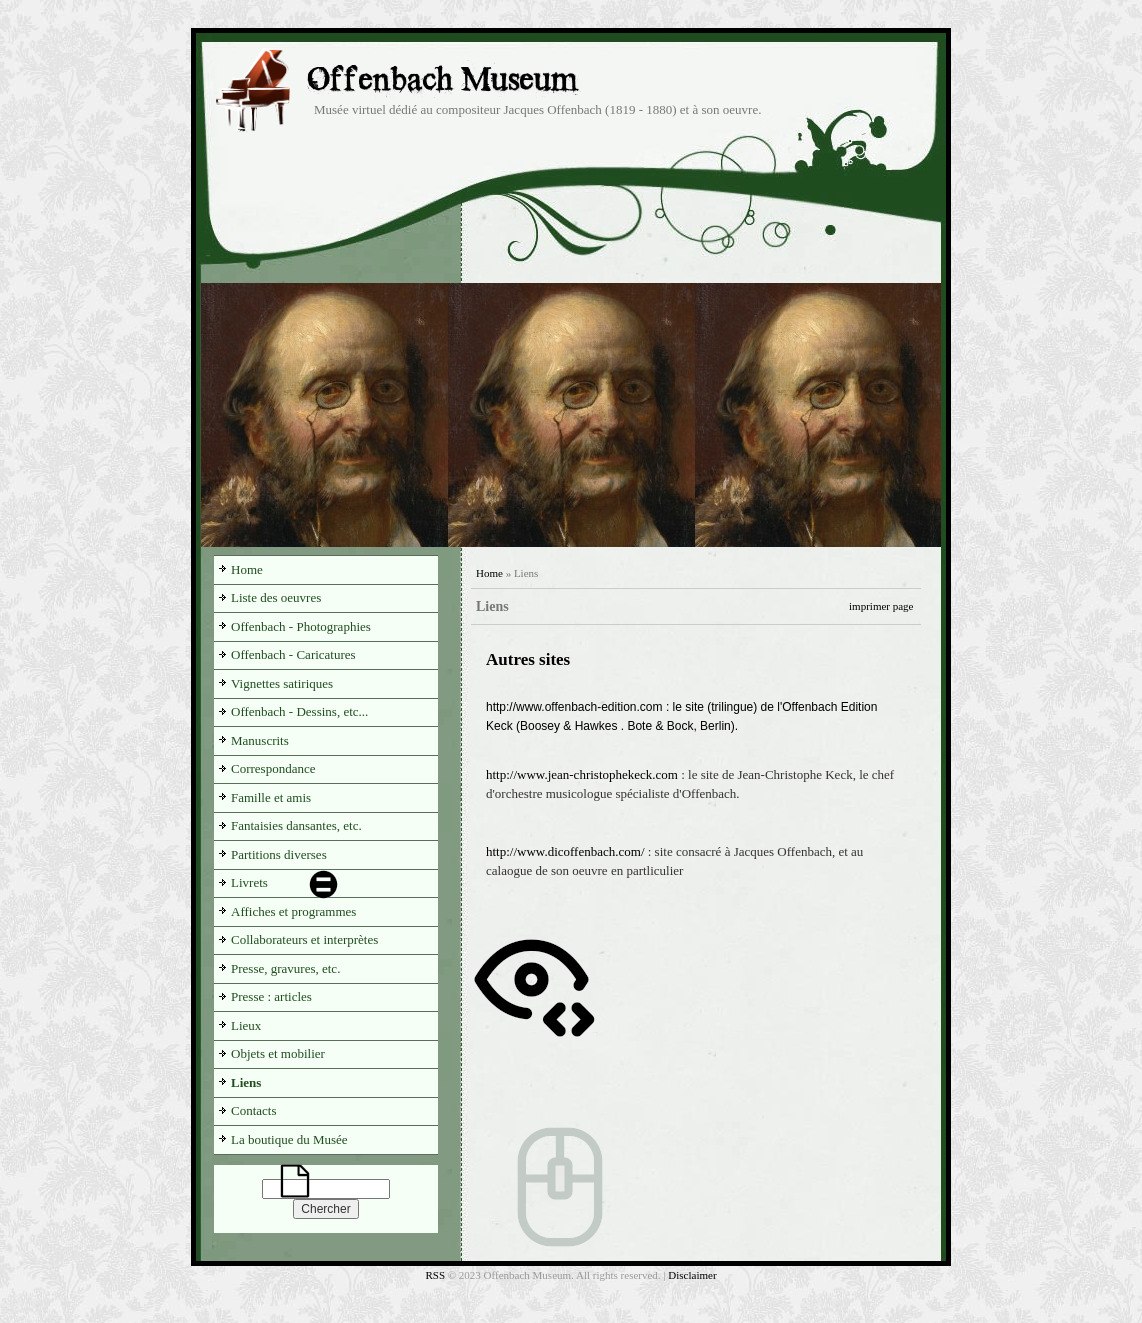 The image size is (1142, 1323). What do you see at coordinates (323, 884) in the screenshot?
I see `set a conditional breakpoint in the debugger` at bounding box center [323, 884].